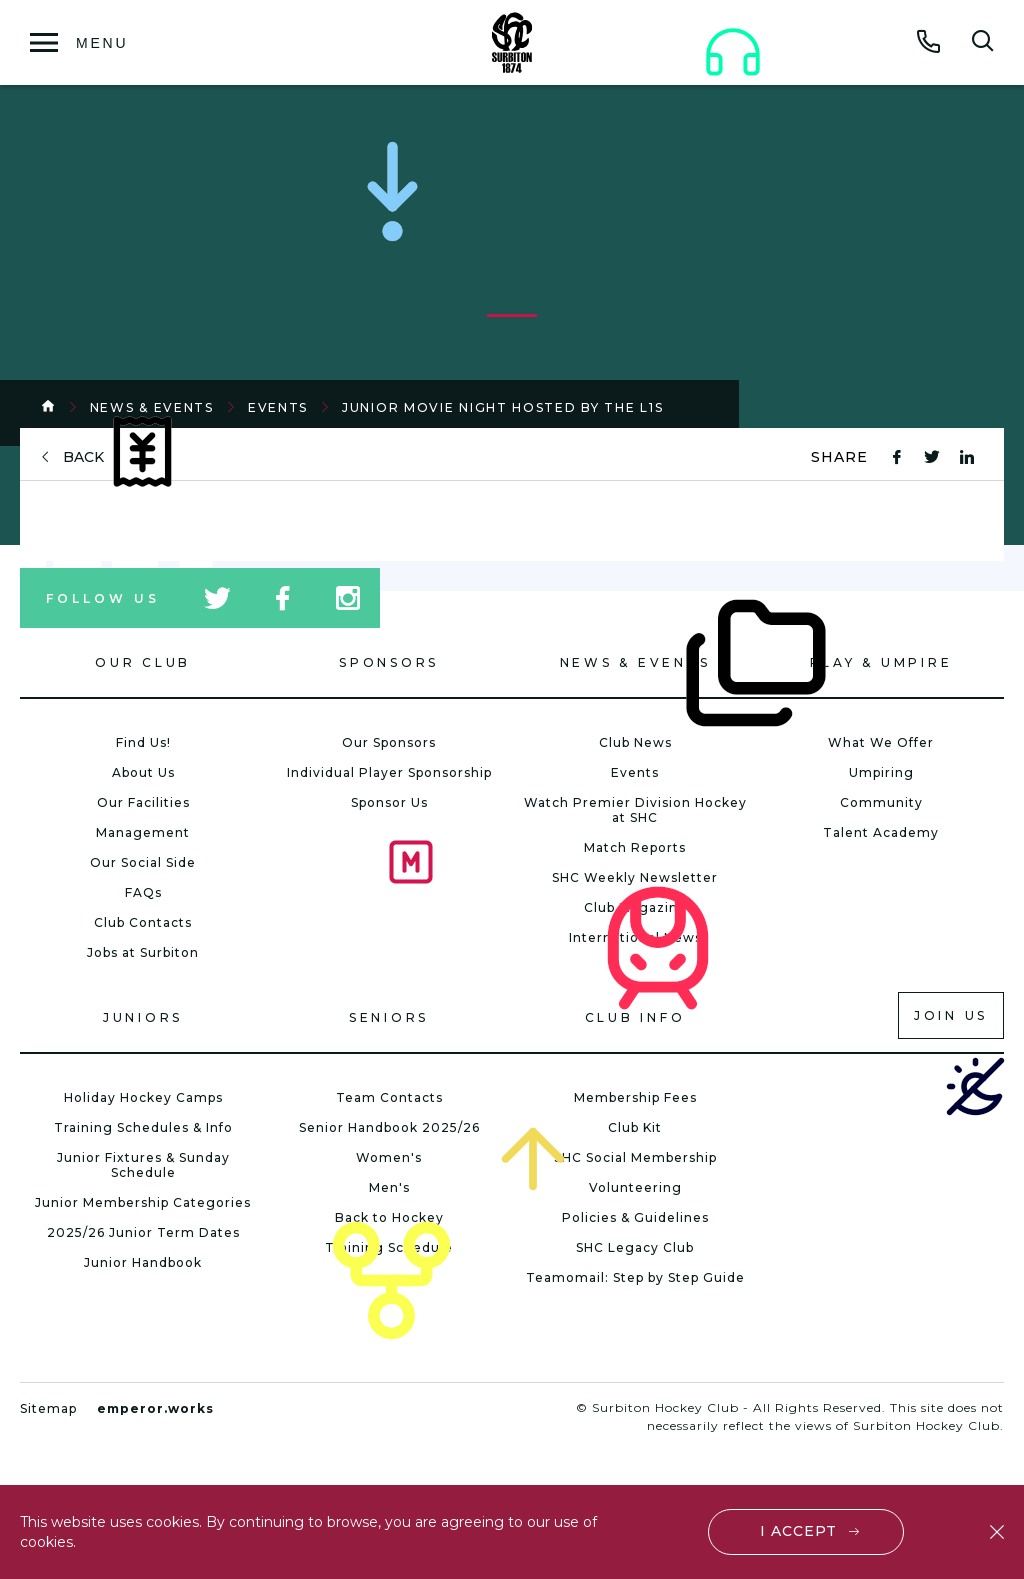 The width and height of the screenshot is (1024, 1579). What do you see at coordinates (975, 1086) in the screenshot?
I see `toggle between light and dark mode` at bounding box center [975, 1086].